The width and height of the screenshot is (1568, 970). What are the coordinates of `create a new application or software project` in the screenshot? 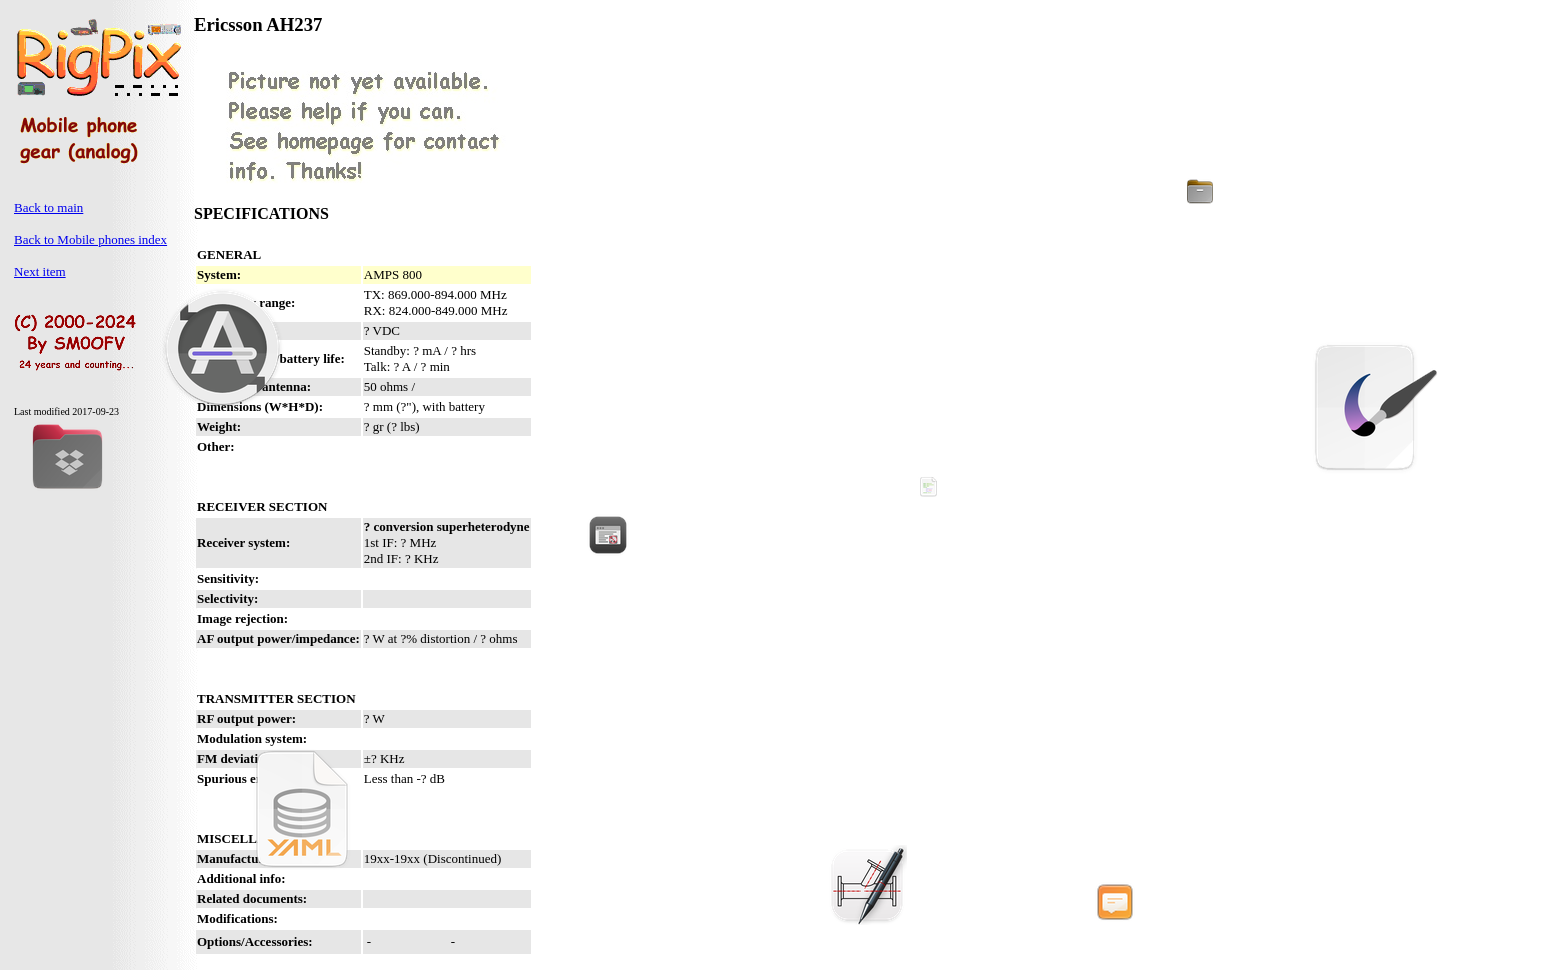 It's located at (1376, 407).